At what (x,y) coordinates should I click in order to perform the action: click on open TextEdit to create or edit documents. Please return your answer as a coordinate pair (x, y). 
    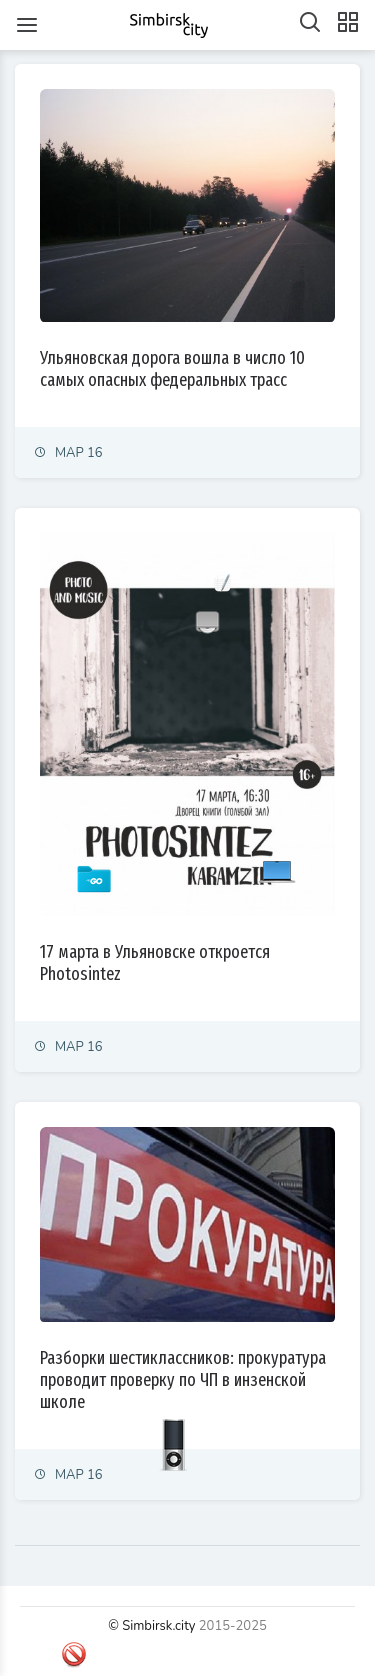
    Looking at the image, I should click on (222, 583).